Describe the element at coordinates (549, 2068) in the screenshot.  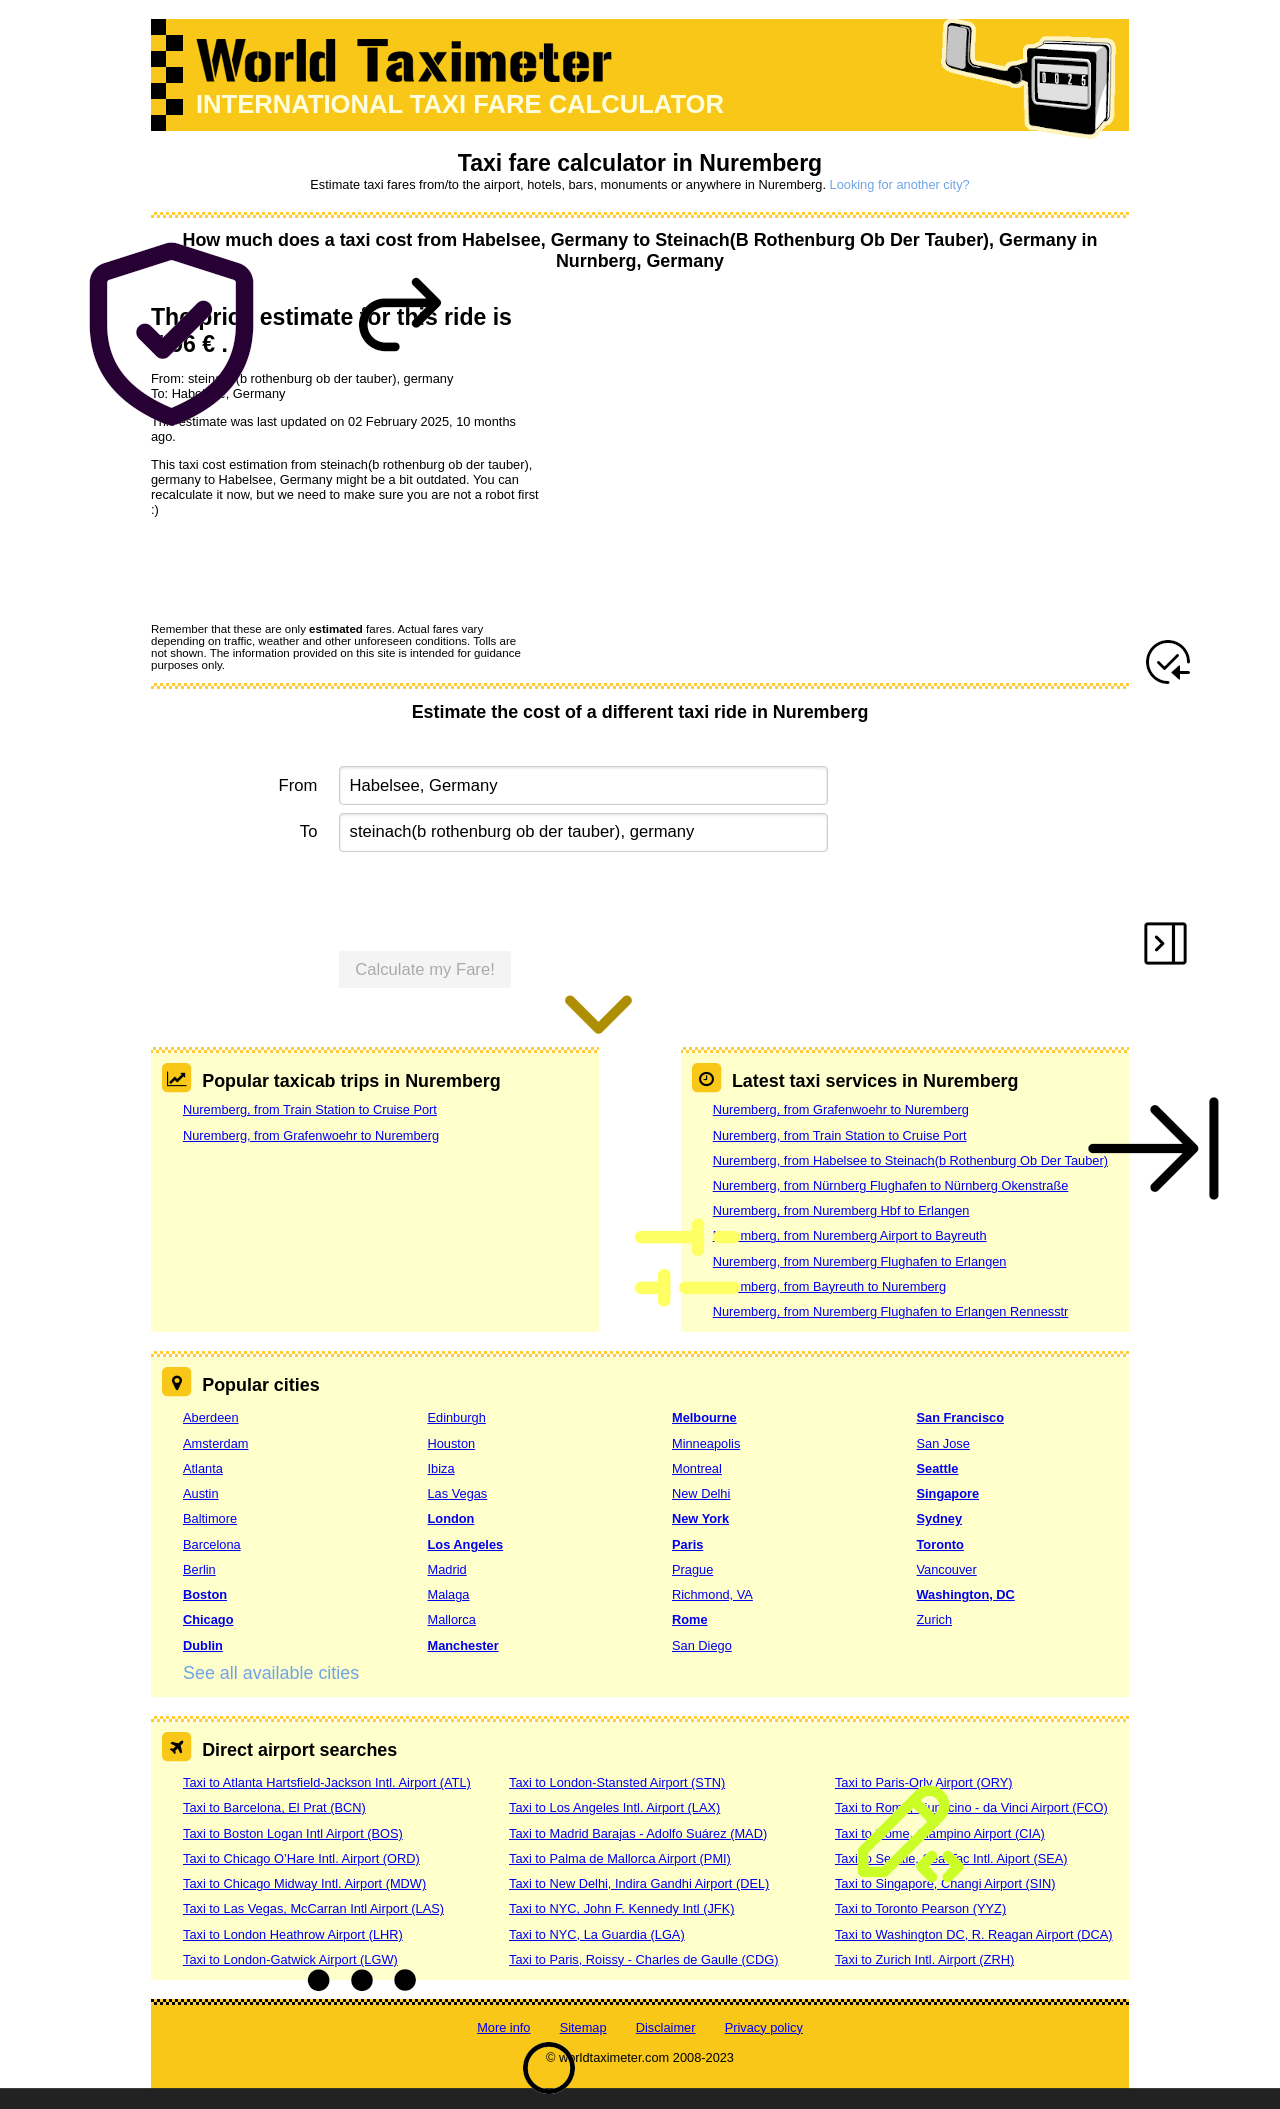
I see `unselected radio button or checkbox option` at that location.